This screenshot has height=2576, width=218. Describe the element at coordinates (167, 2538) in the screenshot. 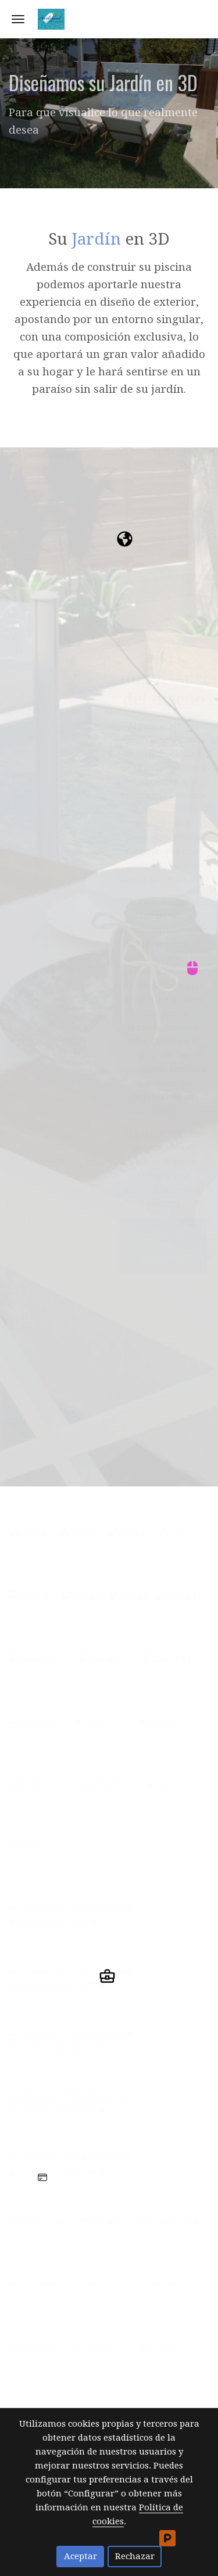

I see `find nearby parking locations` at that location.